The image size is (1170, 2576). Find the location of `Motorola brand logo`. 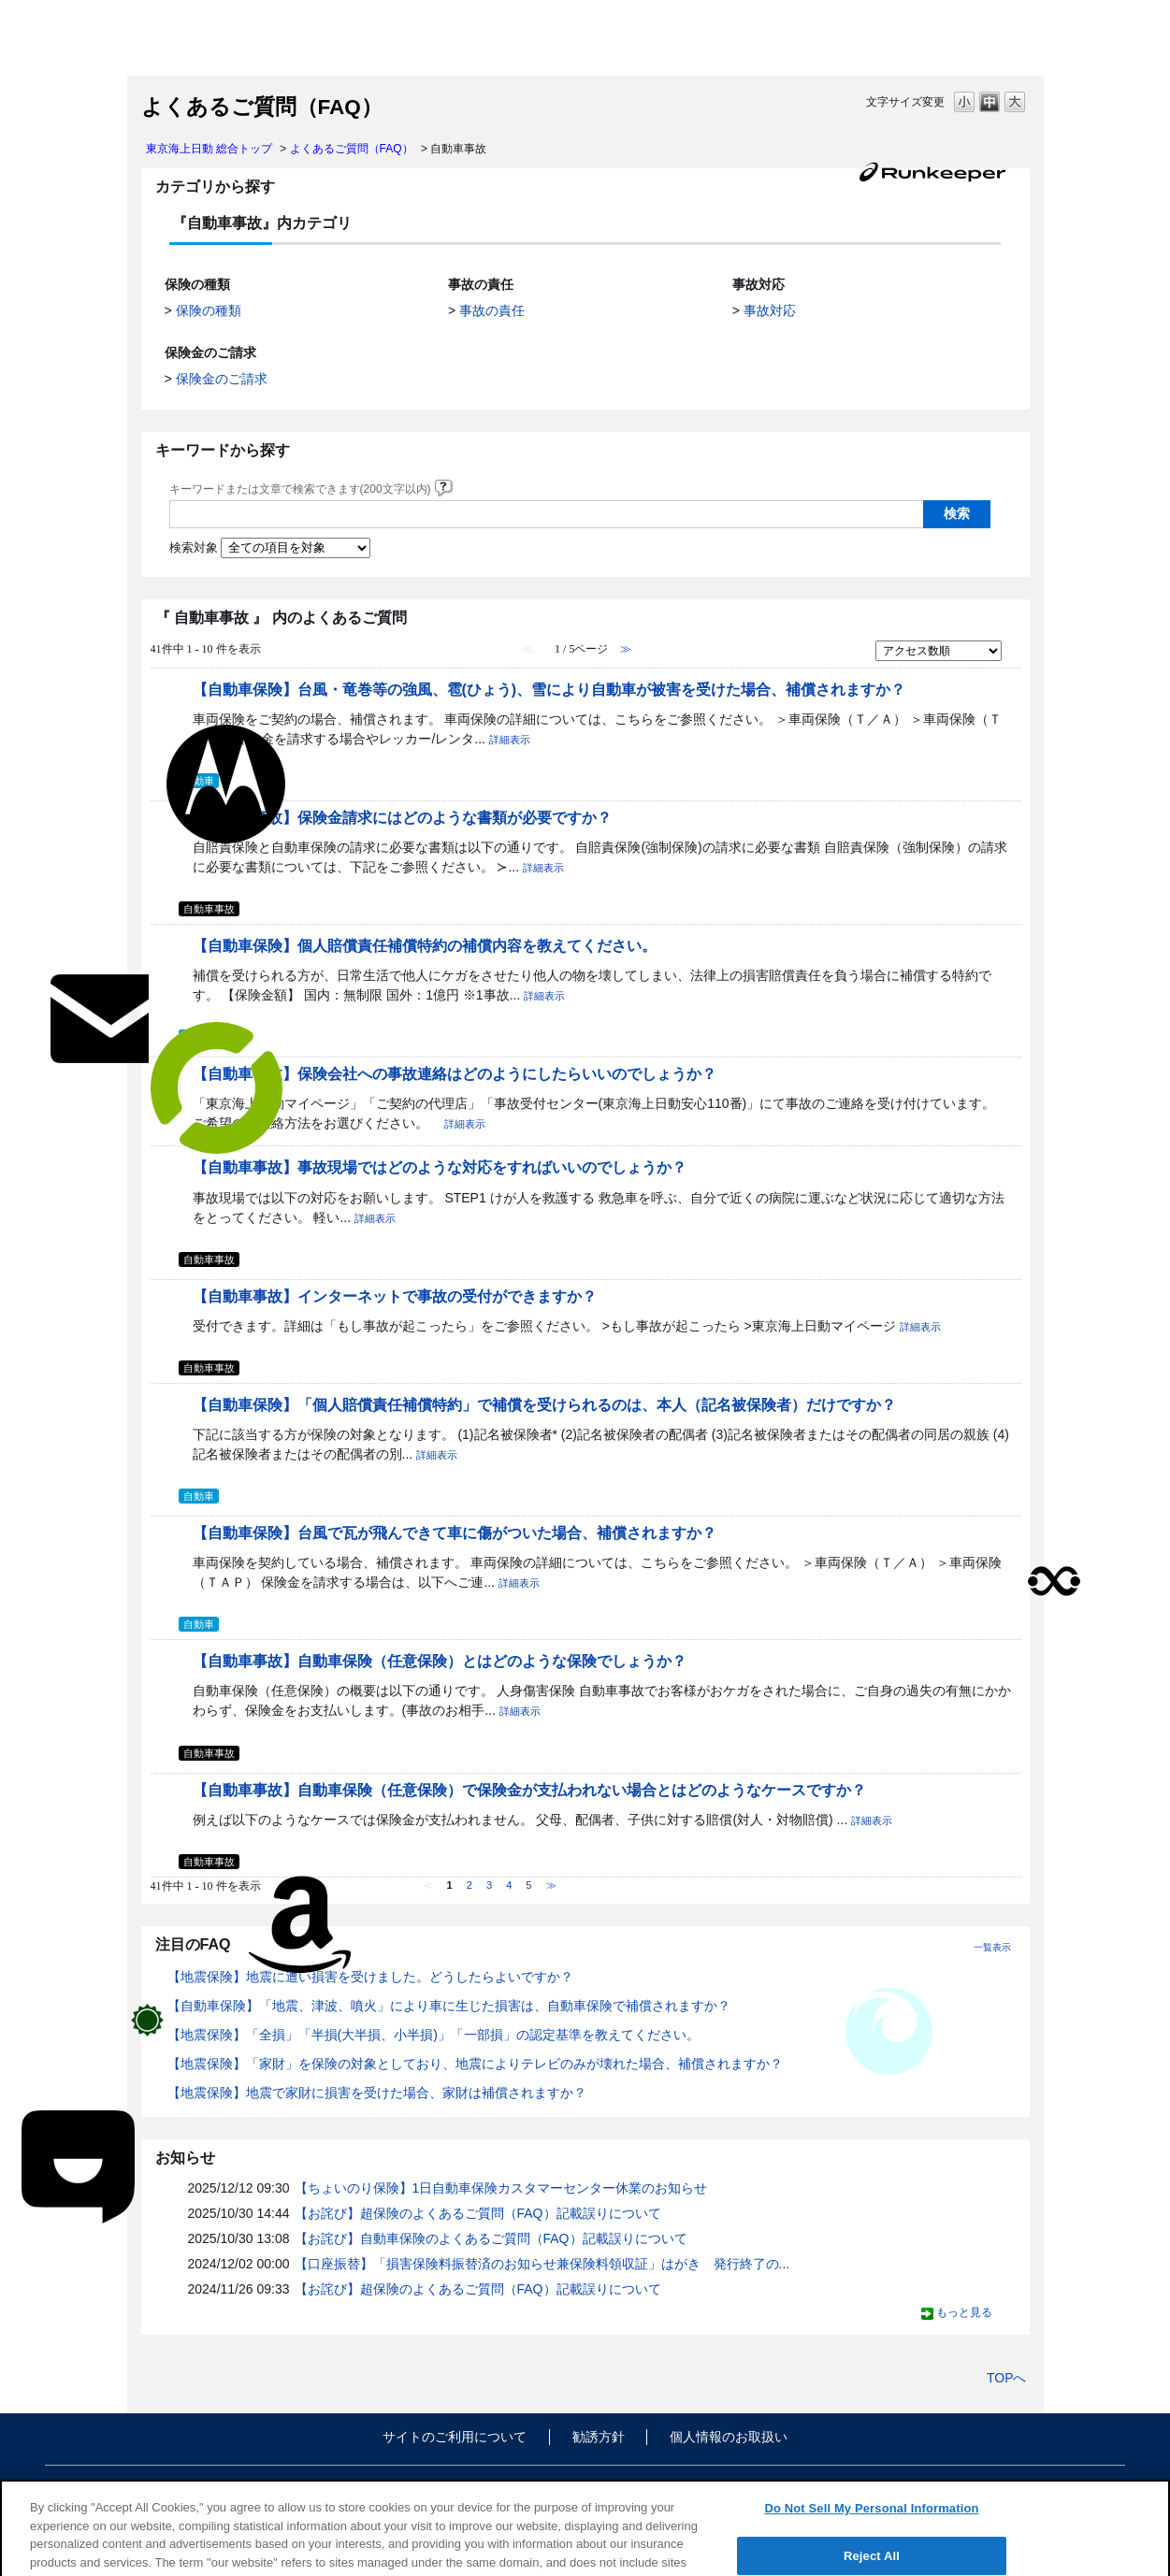

Motorola brand logo is located at coordinates (225, 784).